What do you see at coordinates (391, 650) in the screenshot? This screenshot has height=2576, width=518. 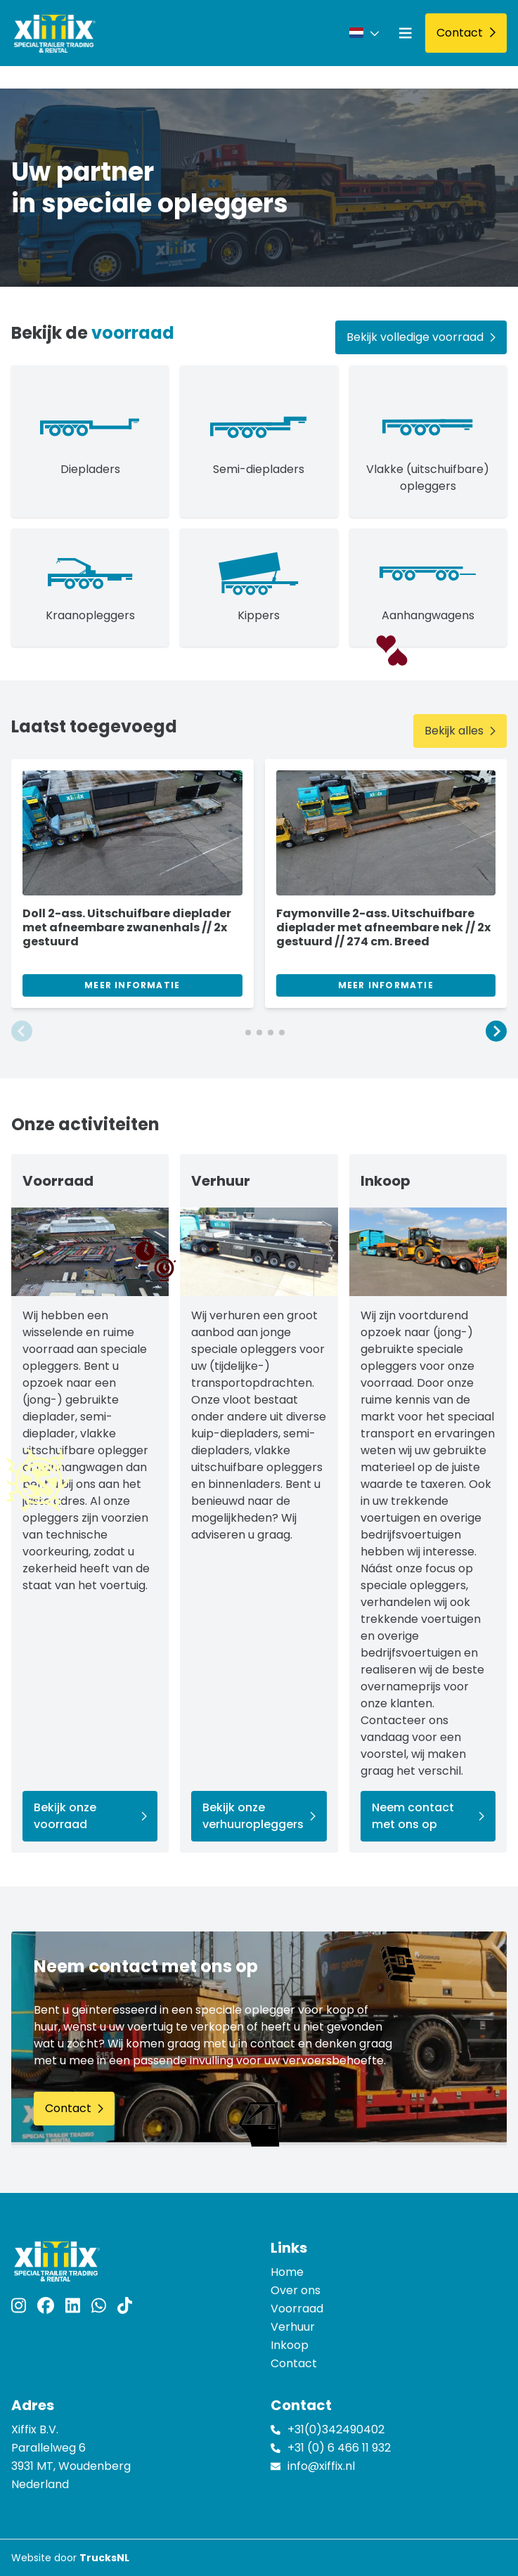 I see `toggle between like and dislike` at bounding box center [391, 650].